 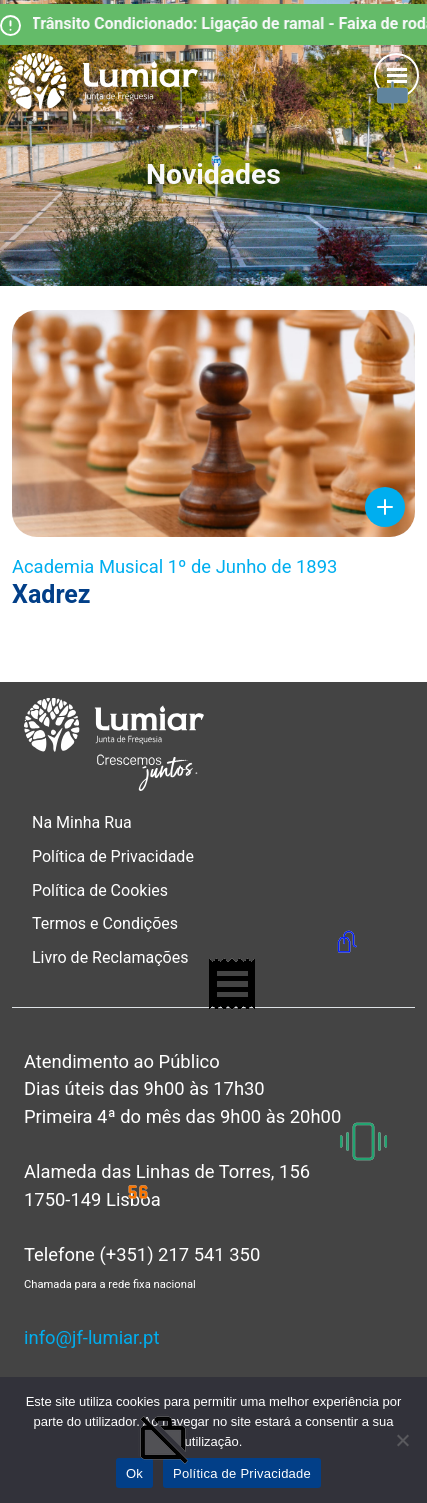 I want to click on view purchase receipt or transaction history, so click(x=232, y=984).